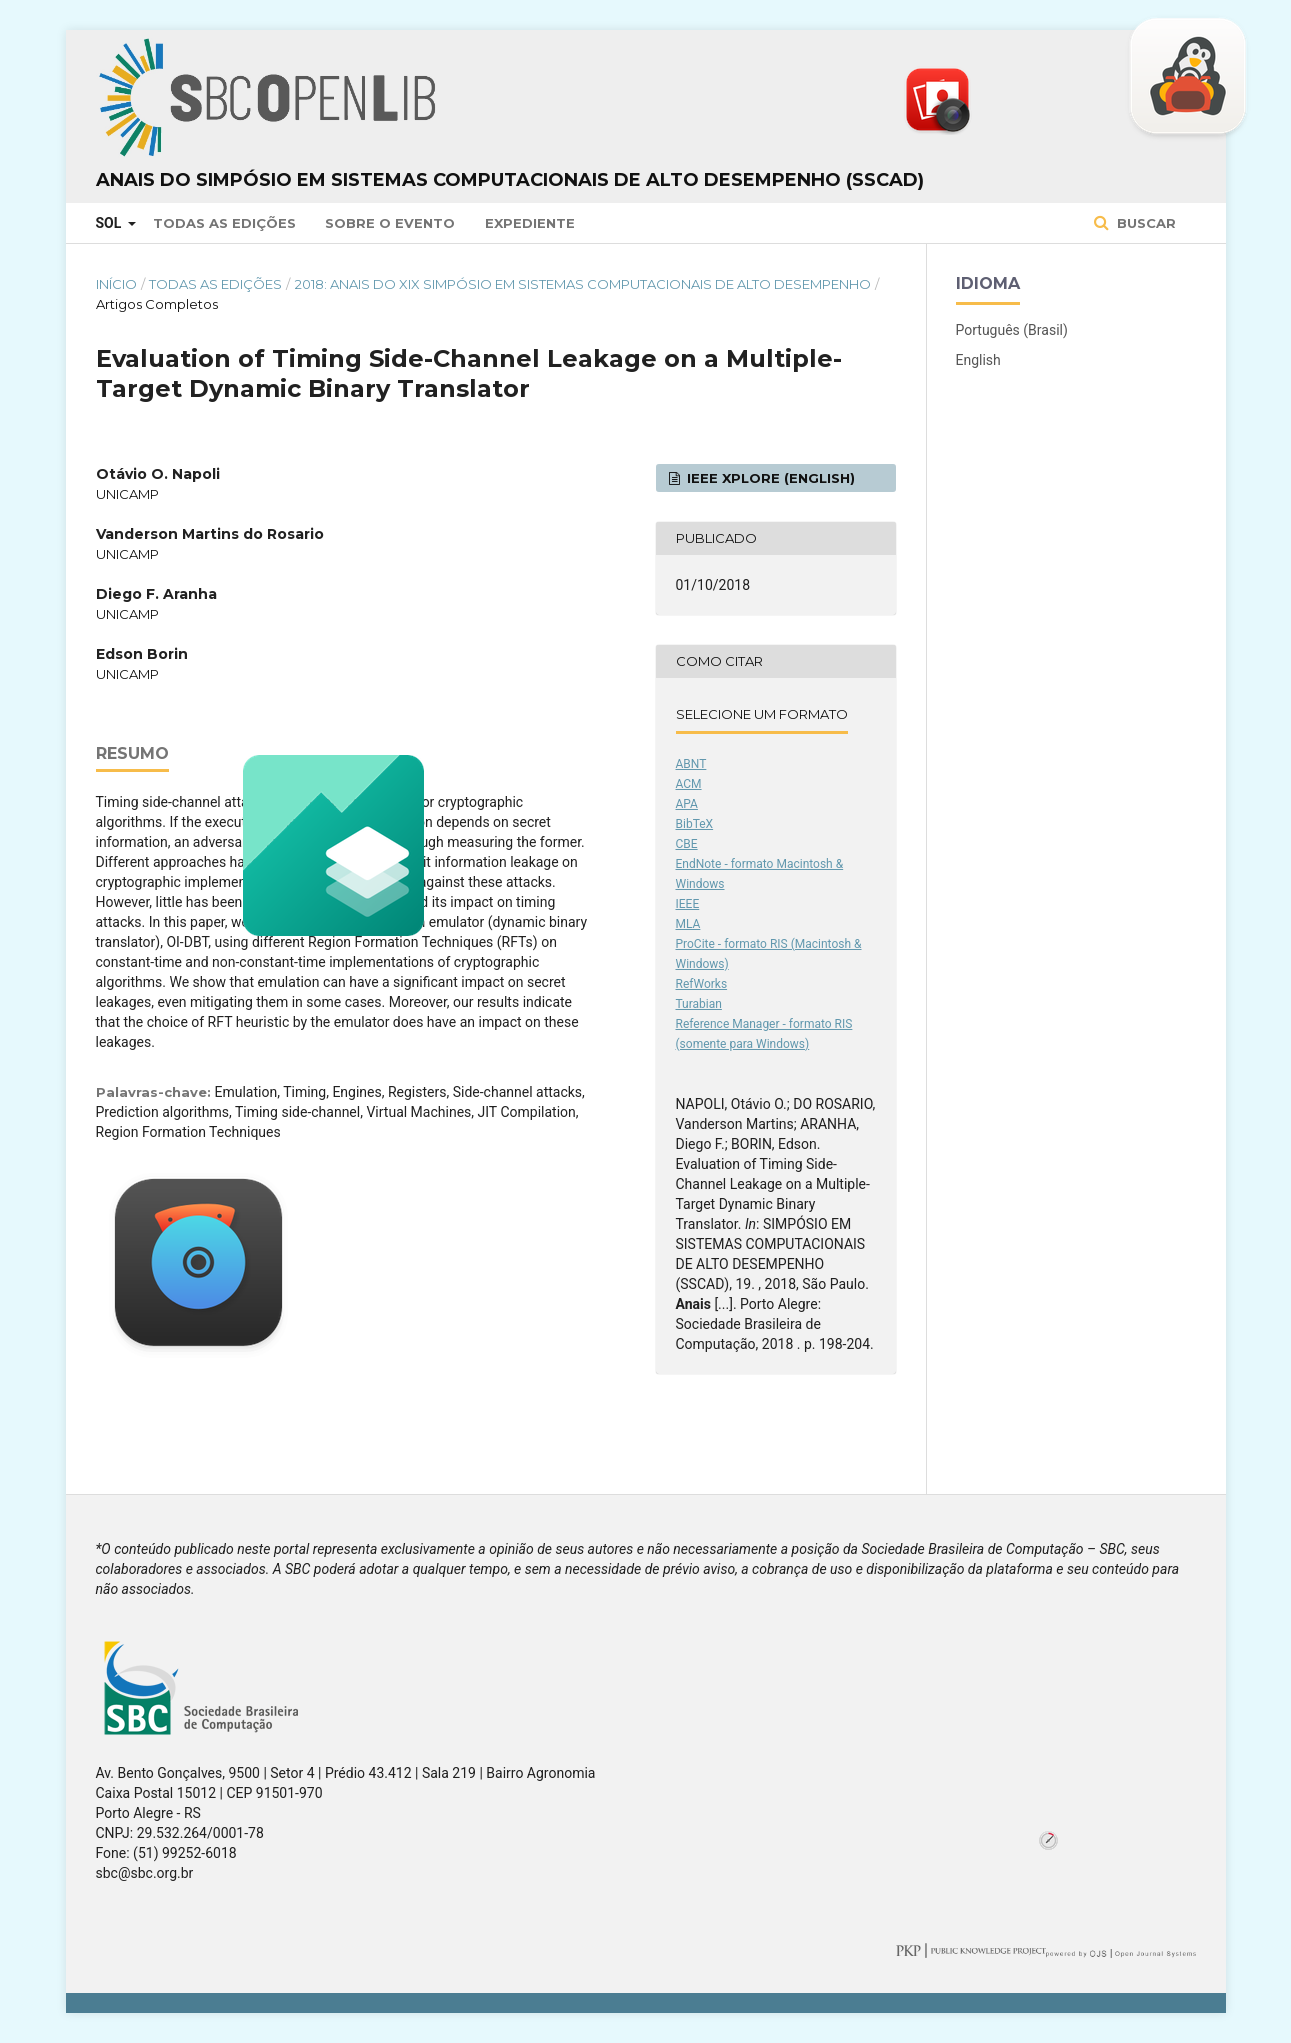  What do you see at coordinates (198, 1262) in the screenshot?
I see `open handbrake video transcoder app` at bounding box center [198, 1262].